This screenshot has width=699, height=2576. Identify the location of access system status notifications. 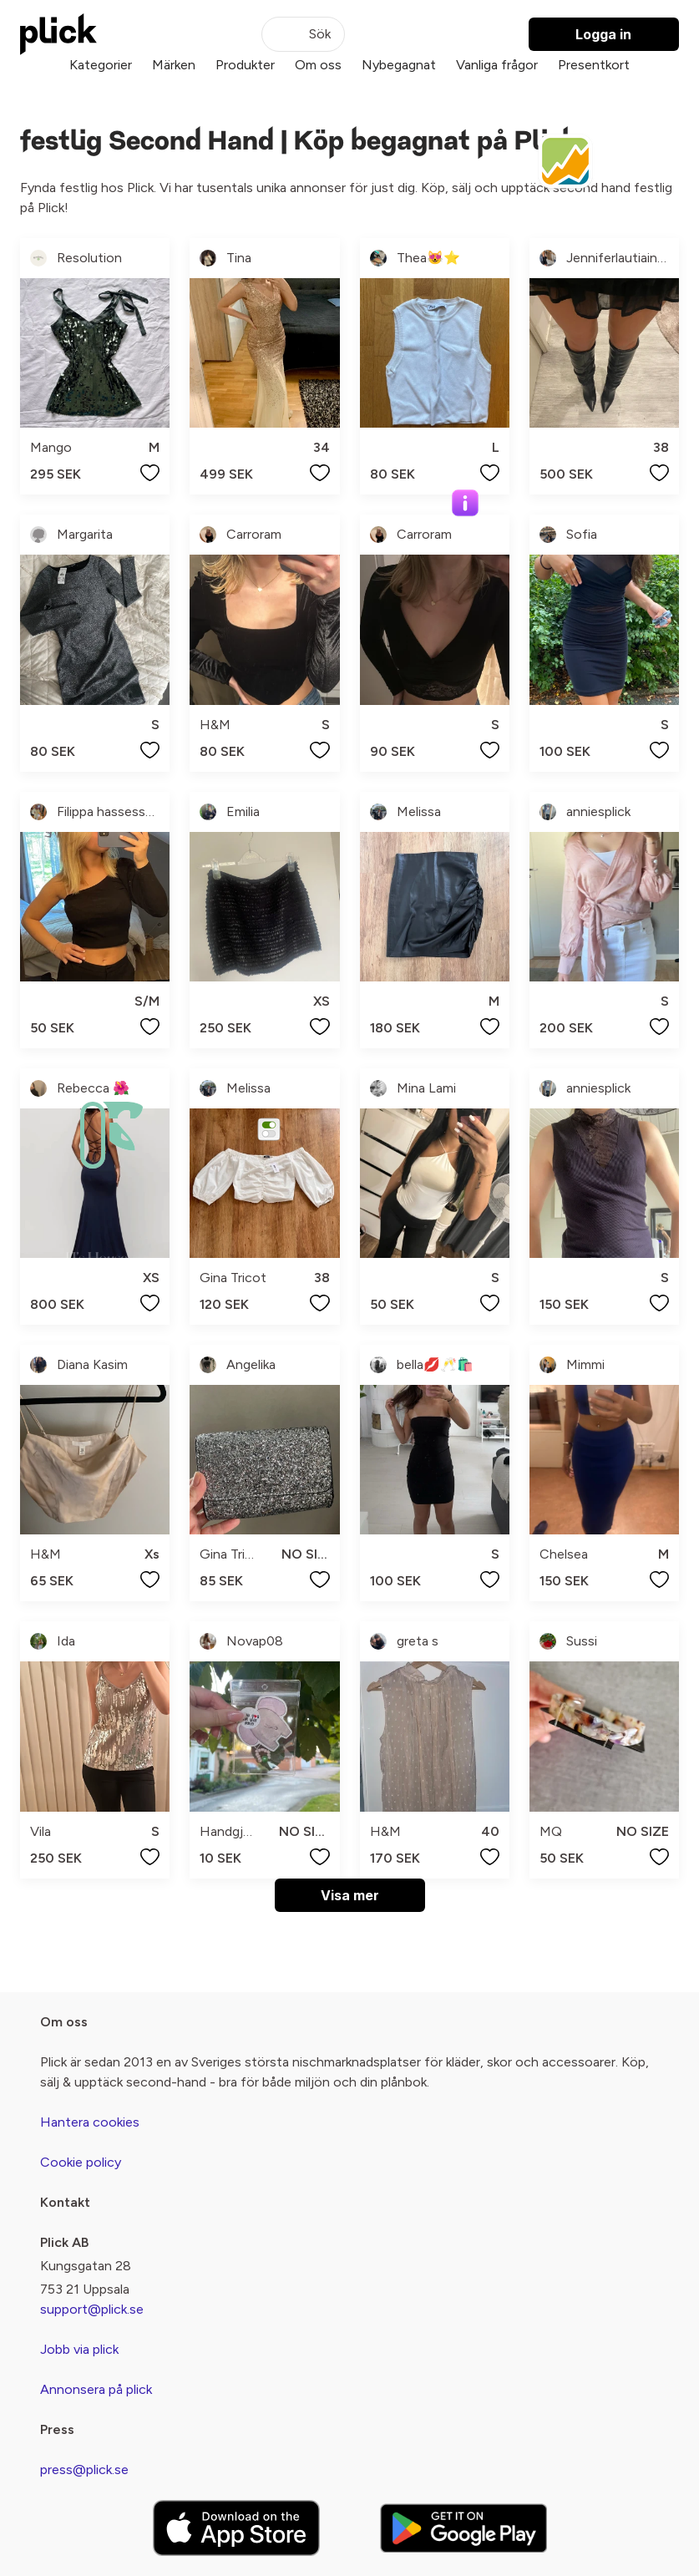
(465, 503).